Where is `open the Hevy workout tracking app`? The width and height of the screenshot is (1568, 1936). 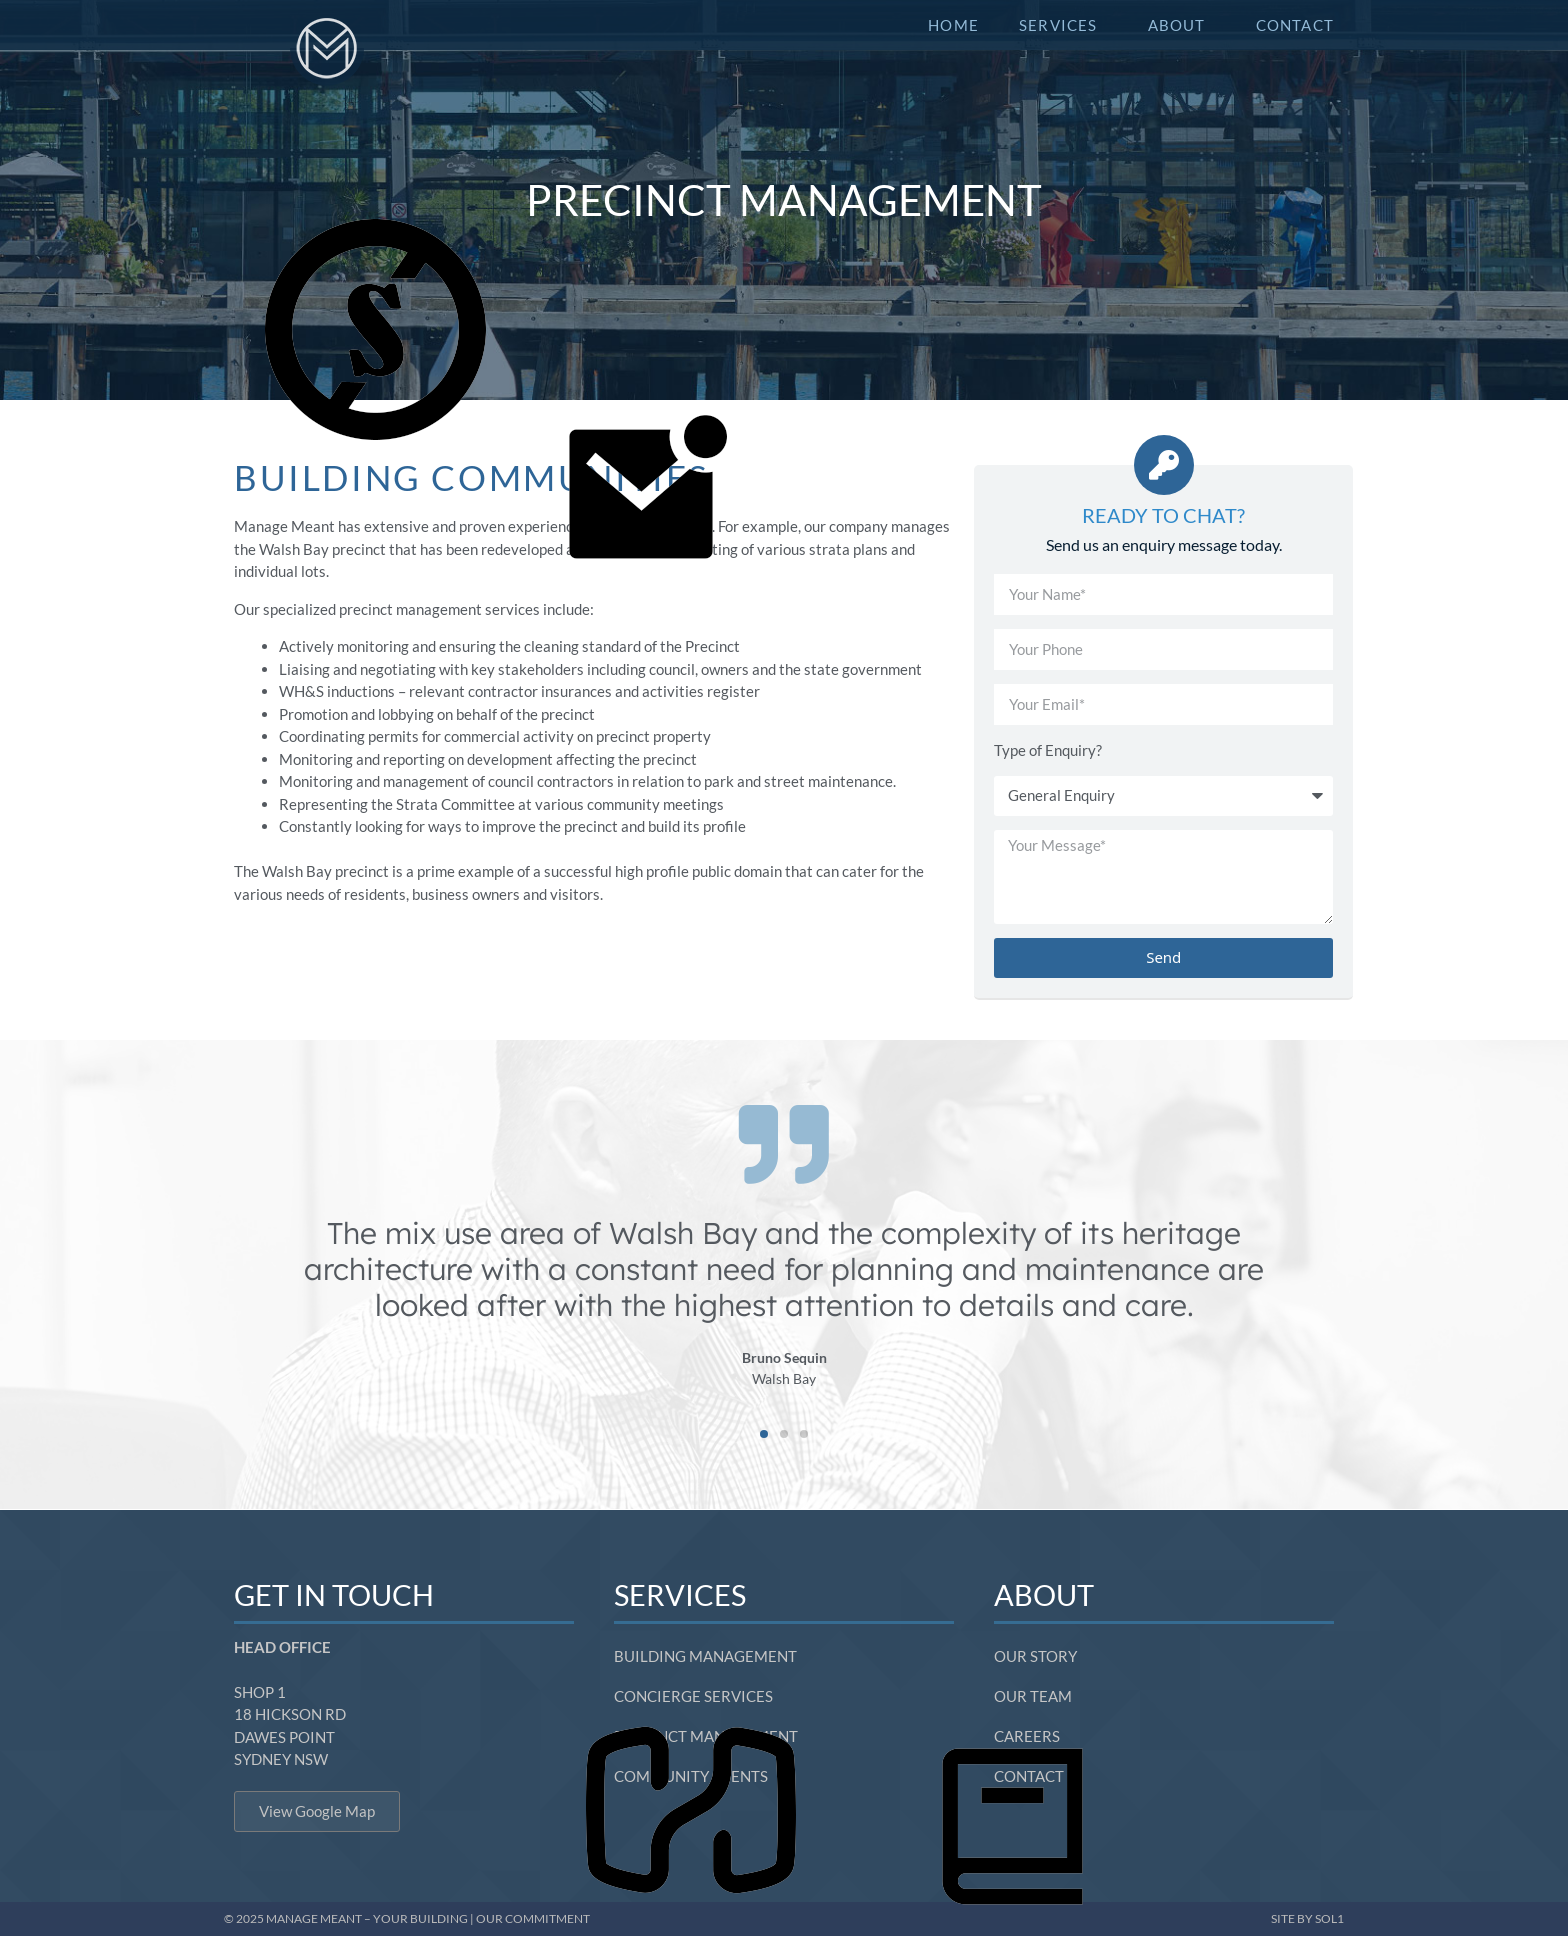
open the Hevy workout tracking app is located at coordinates (691, 1810).